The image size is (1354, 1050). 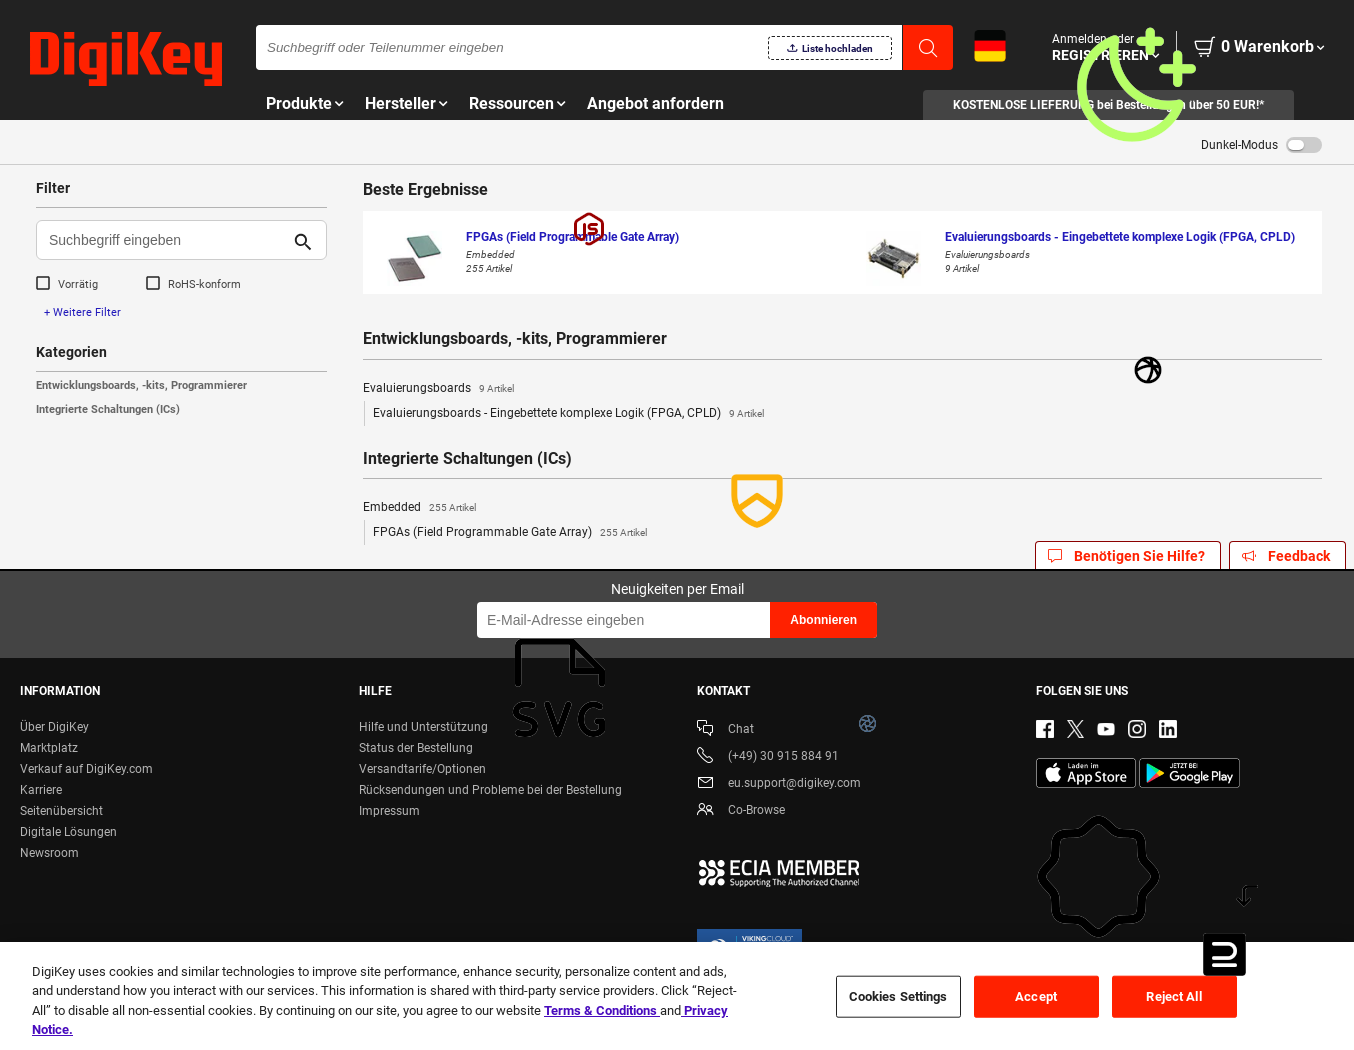 What do you see at coordinates (560, 692) in the screenshot?
I see `view or open an SVG file` at bounding box center [560, 692].